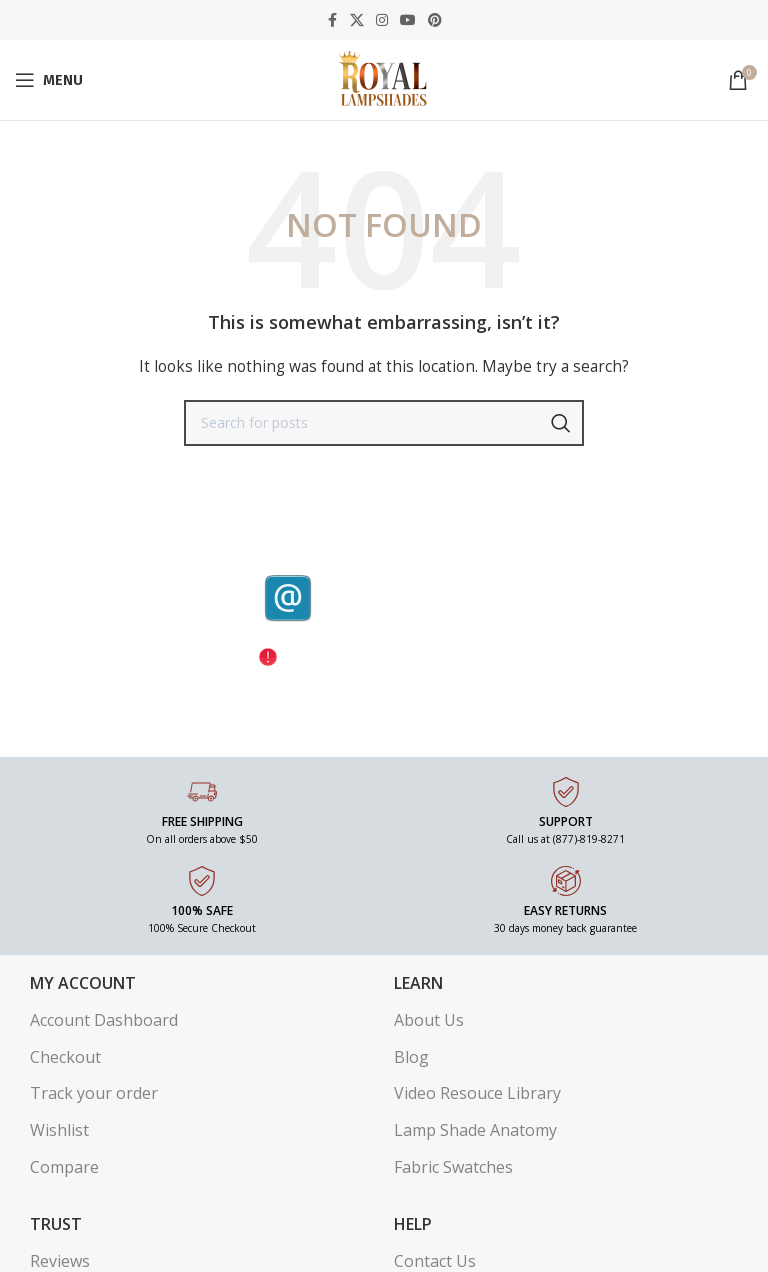  I want to click on manage email account settings, so click(288, 598).